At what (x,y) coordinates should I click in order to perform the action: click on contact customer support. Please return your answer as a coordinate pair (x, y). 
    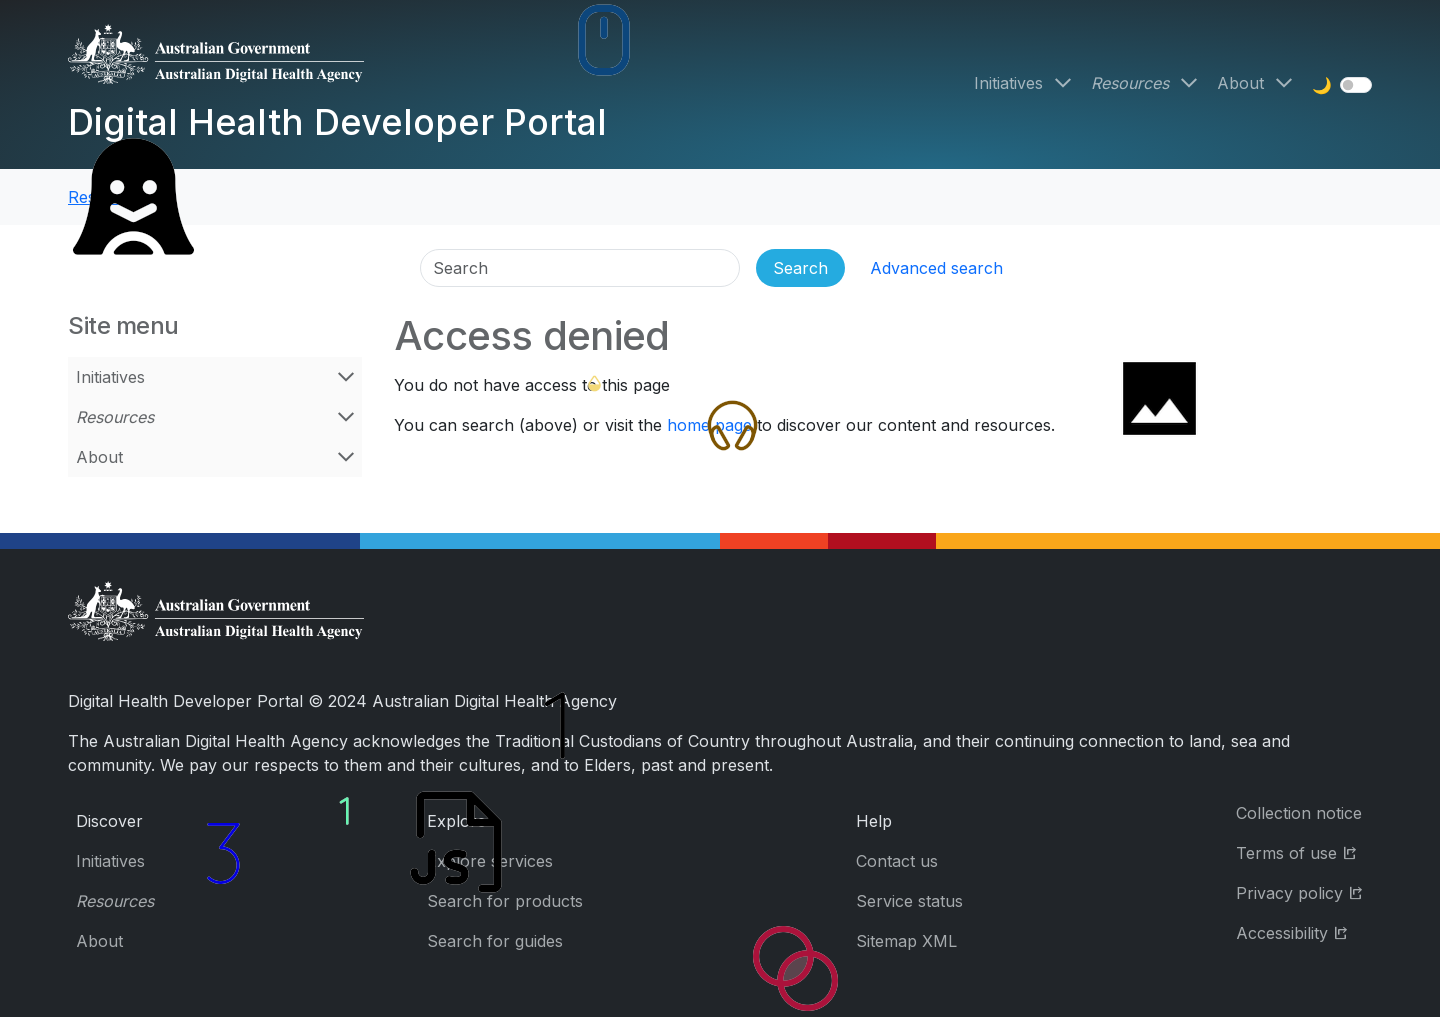
    Looking at the image, I should click on (732, 425).